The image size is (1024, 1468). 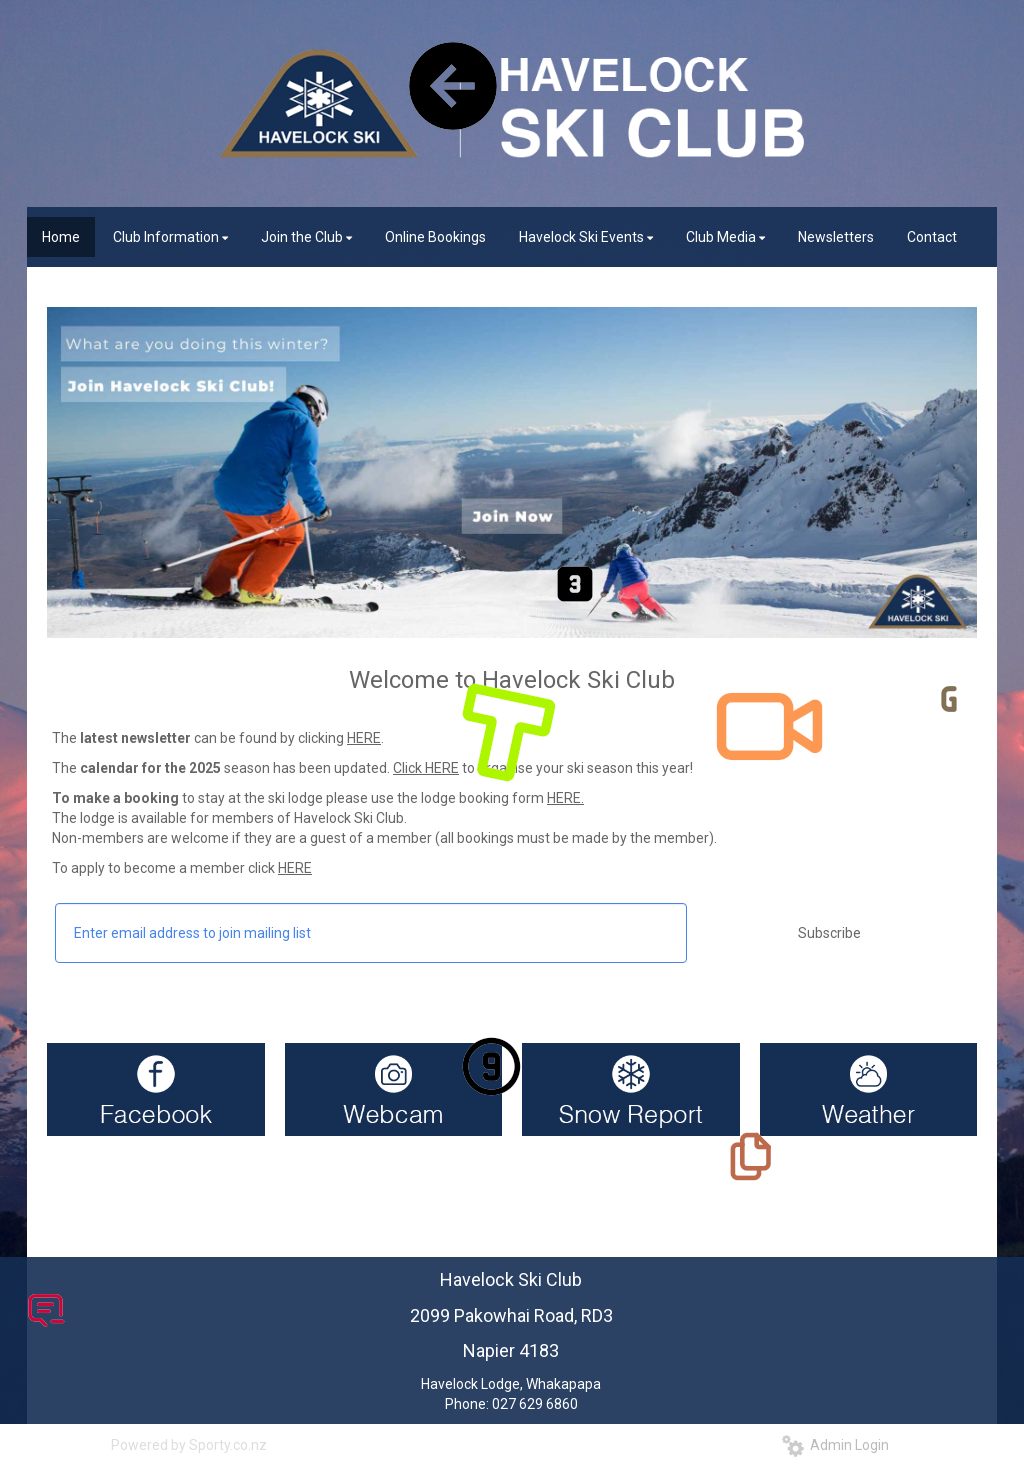 I want to click on open topbuzz app, so click(x=506, y=732).